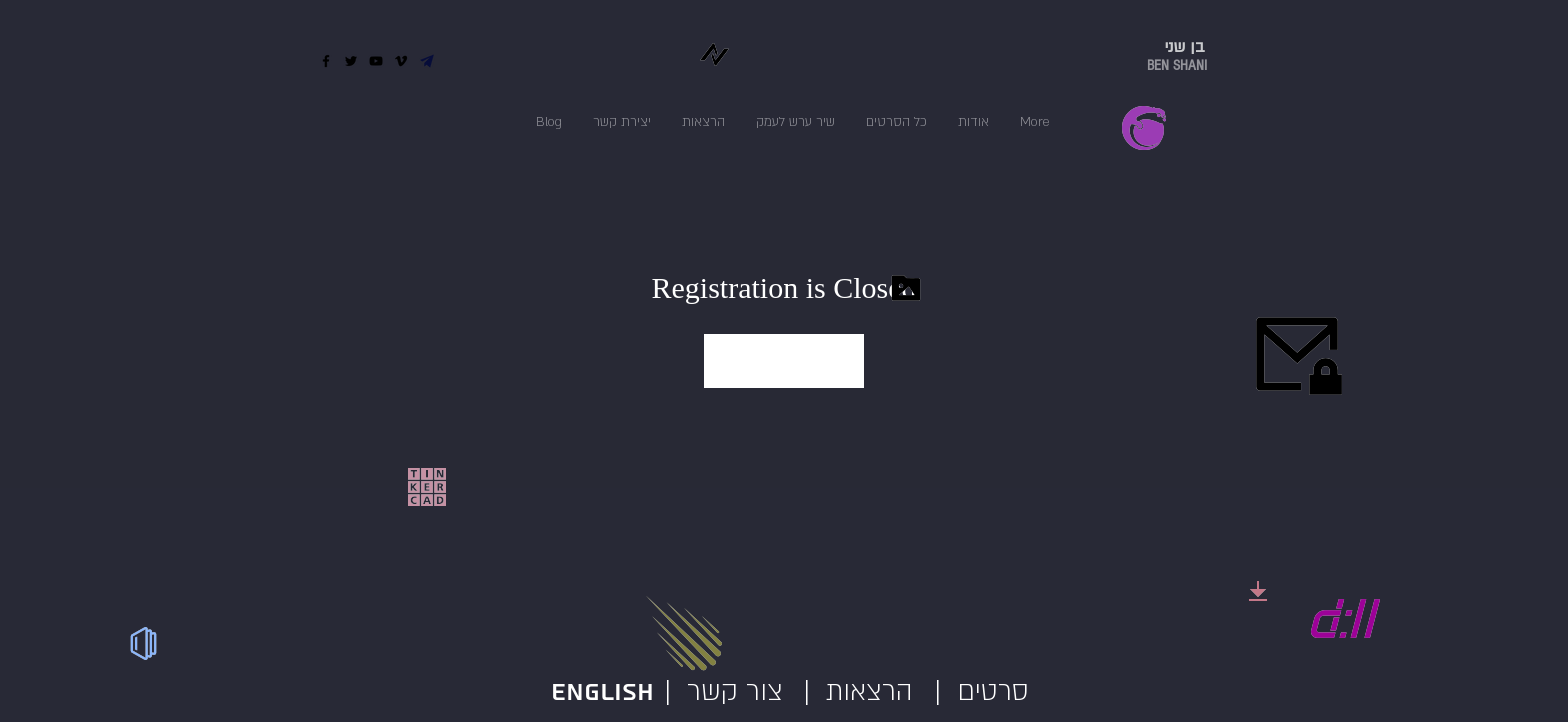 Image resolution: width=1568 pixels, height=722 pixels. I want to click on cmplid brand logo, so click(1345, 618).